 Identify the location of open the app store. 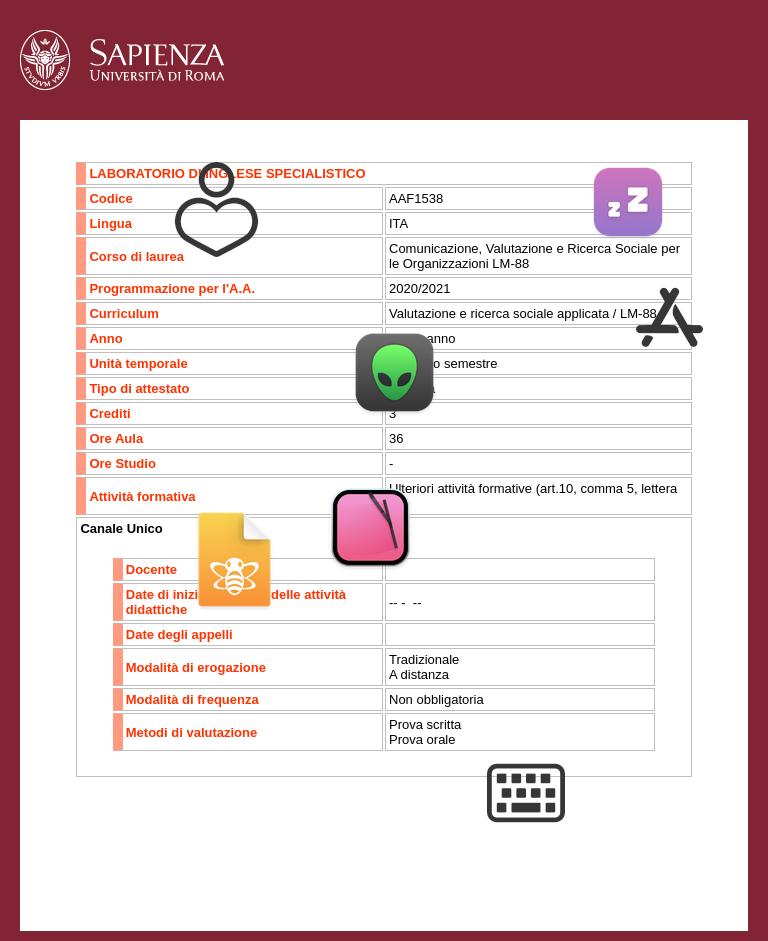
(669, 316).